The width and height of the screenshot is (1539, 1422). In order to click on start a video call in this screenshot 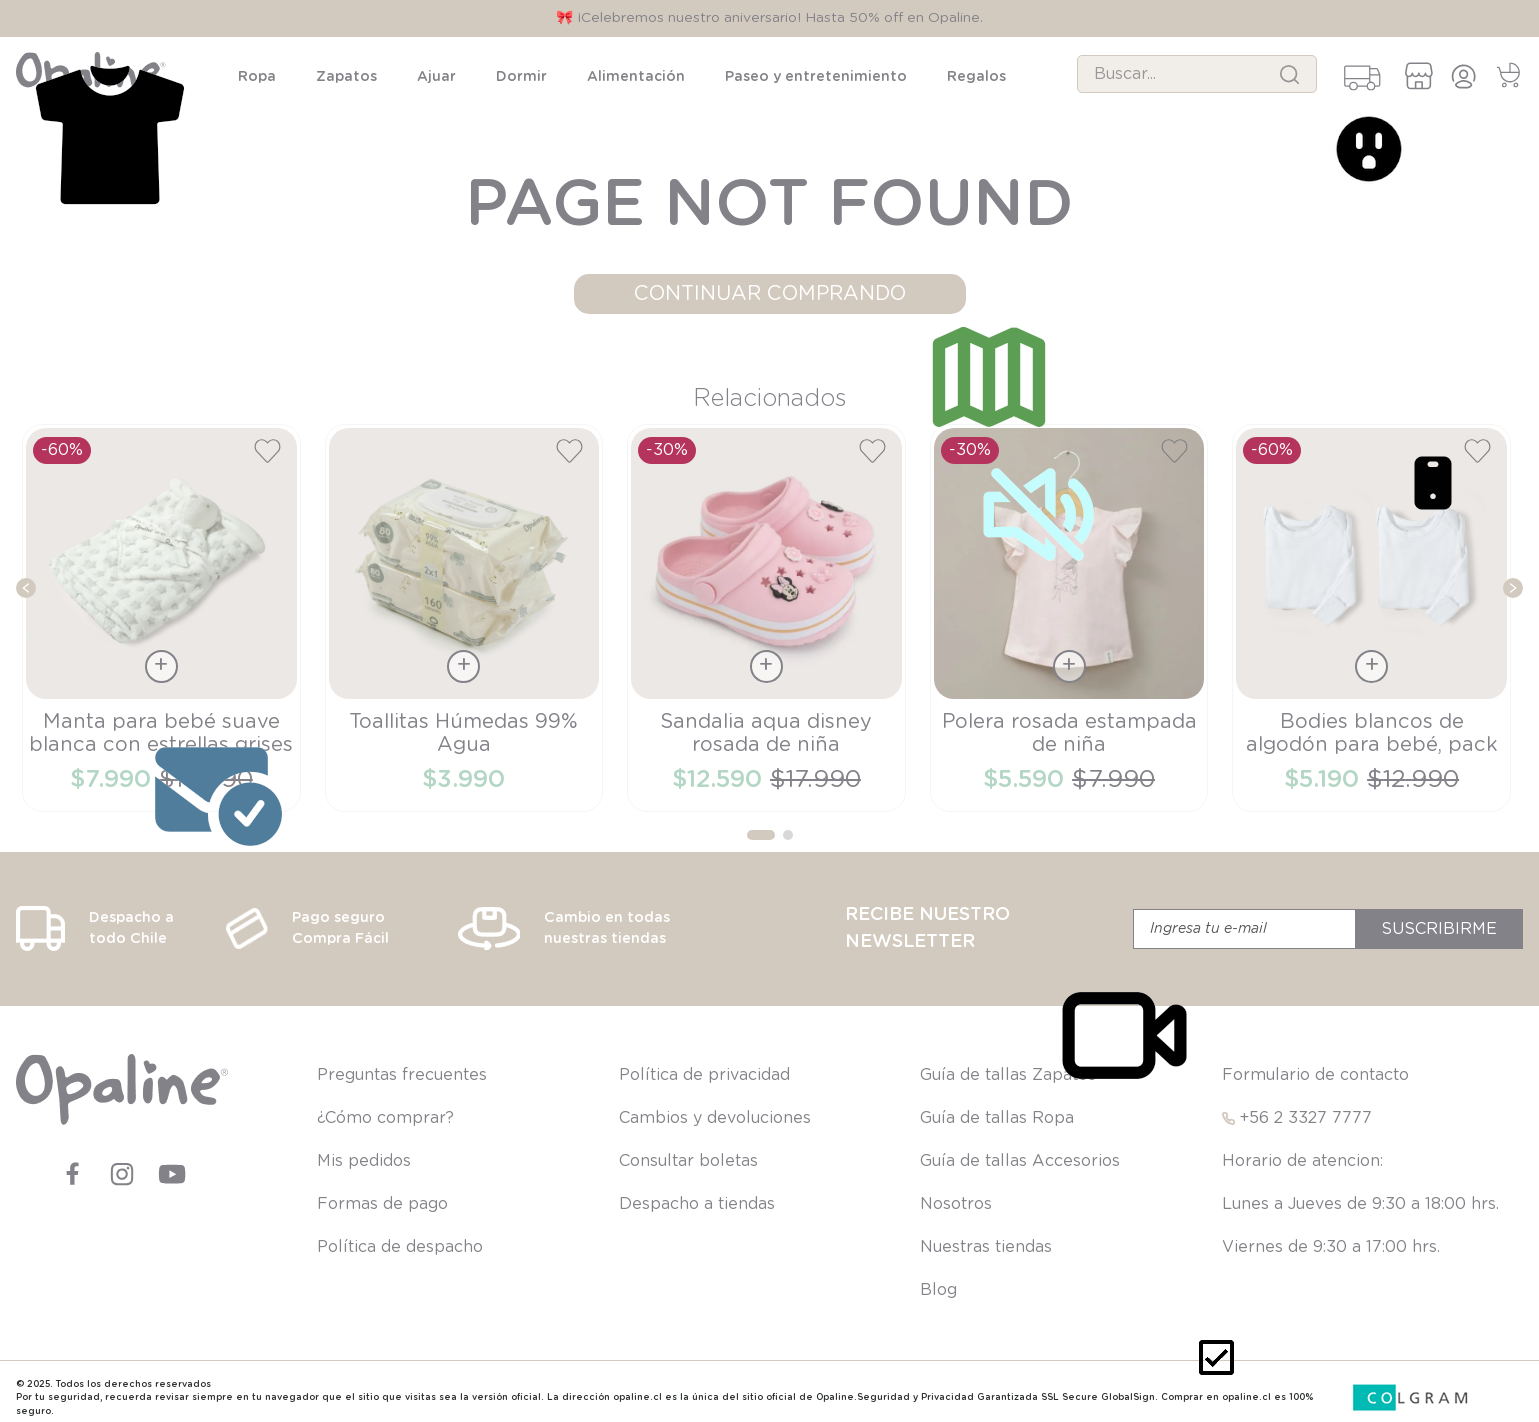, I will do `click(1124, 1035)`.